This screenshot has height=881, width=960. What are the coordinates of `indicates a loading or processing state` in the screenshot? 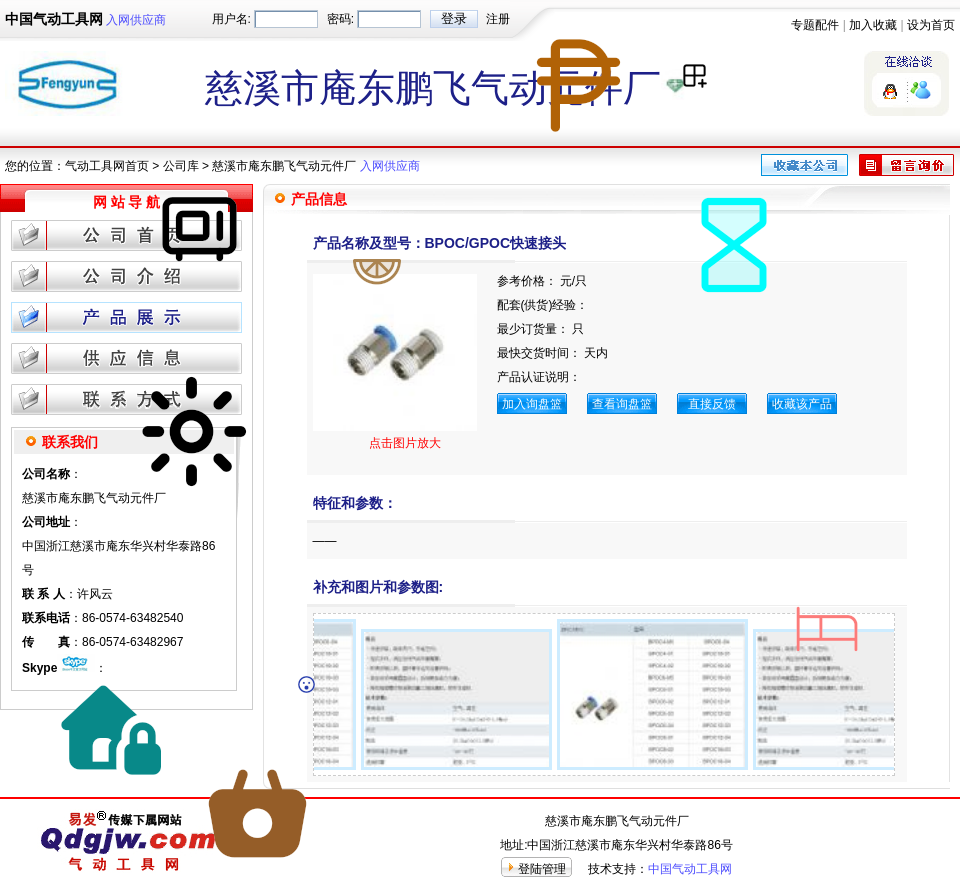 It's located at (734, 245).